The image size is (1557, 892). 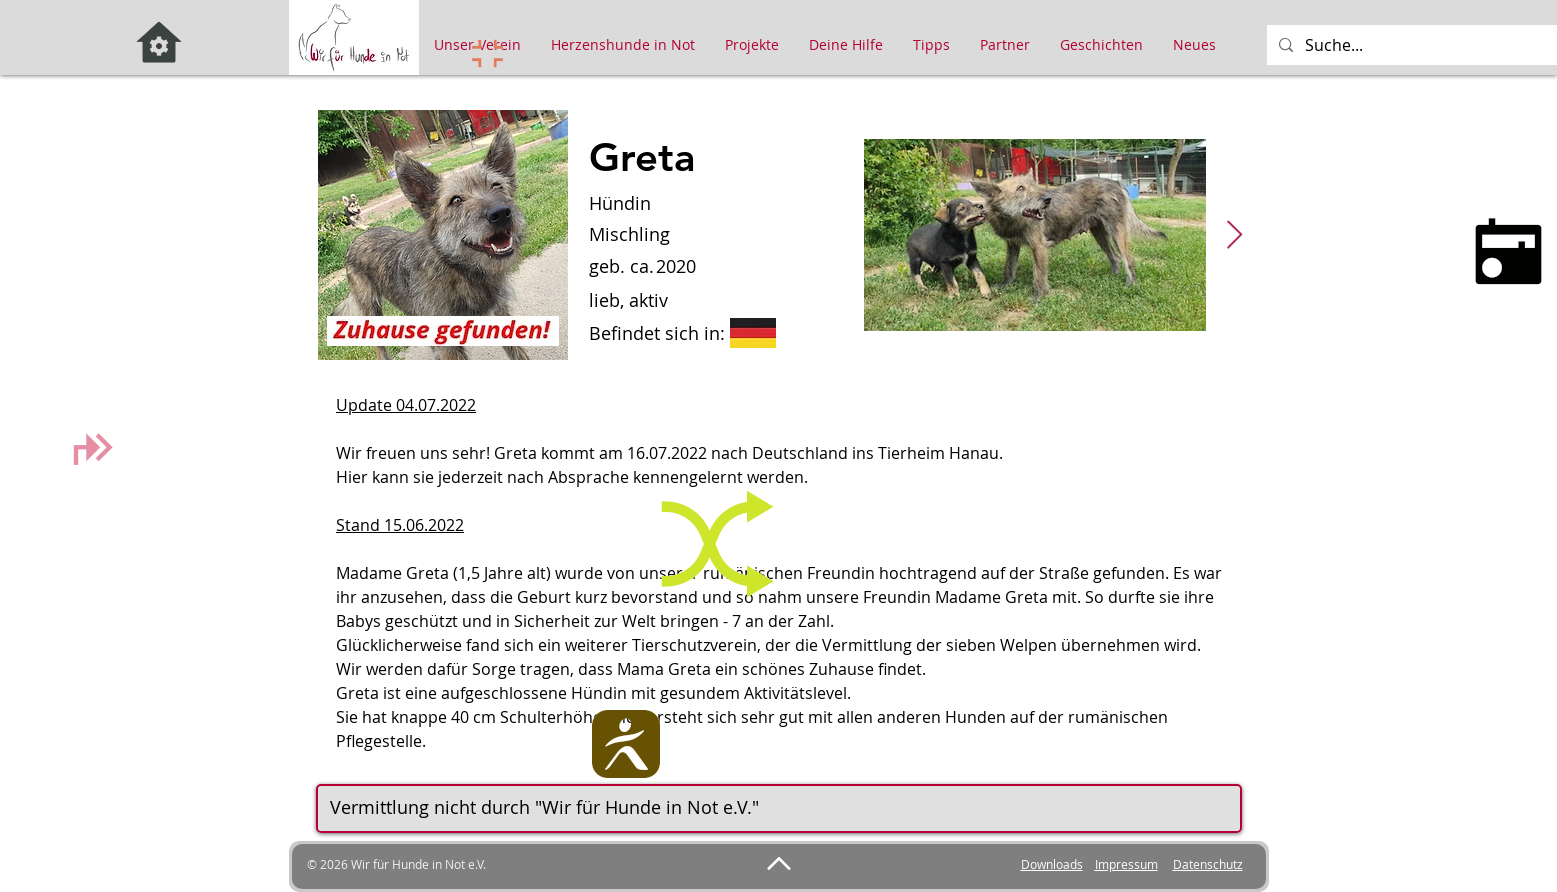 What do you see at coordinates (91, 449) in the screenshot?
I see `forward message to multiple recipients` at bounding box center [91, 449].